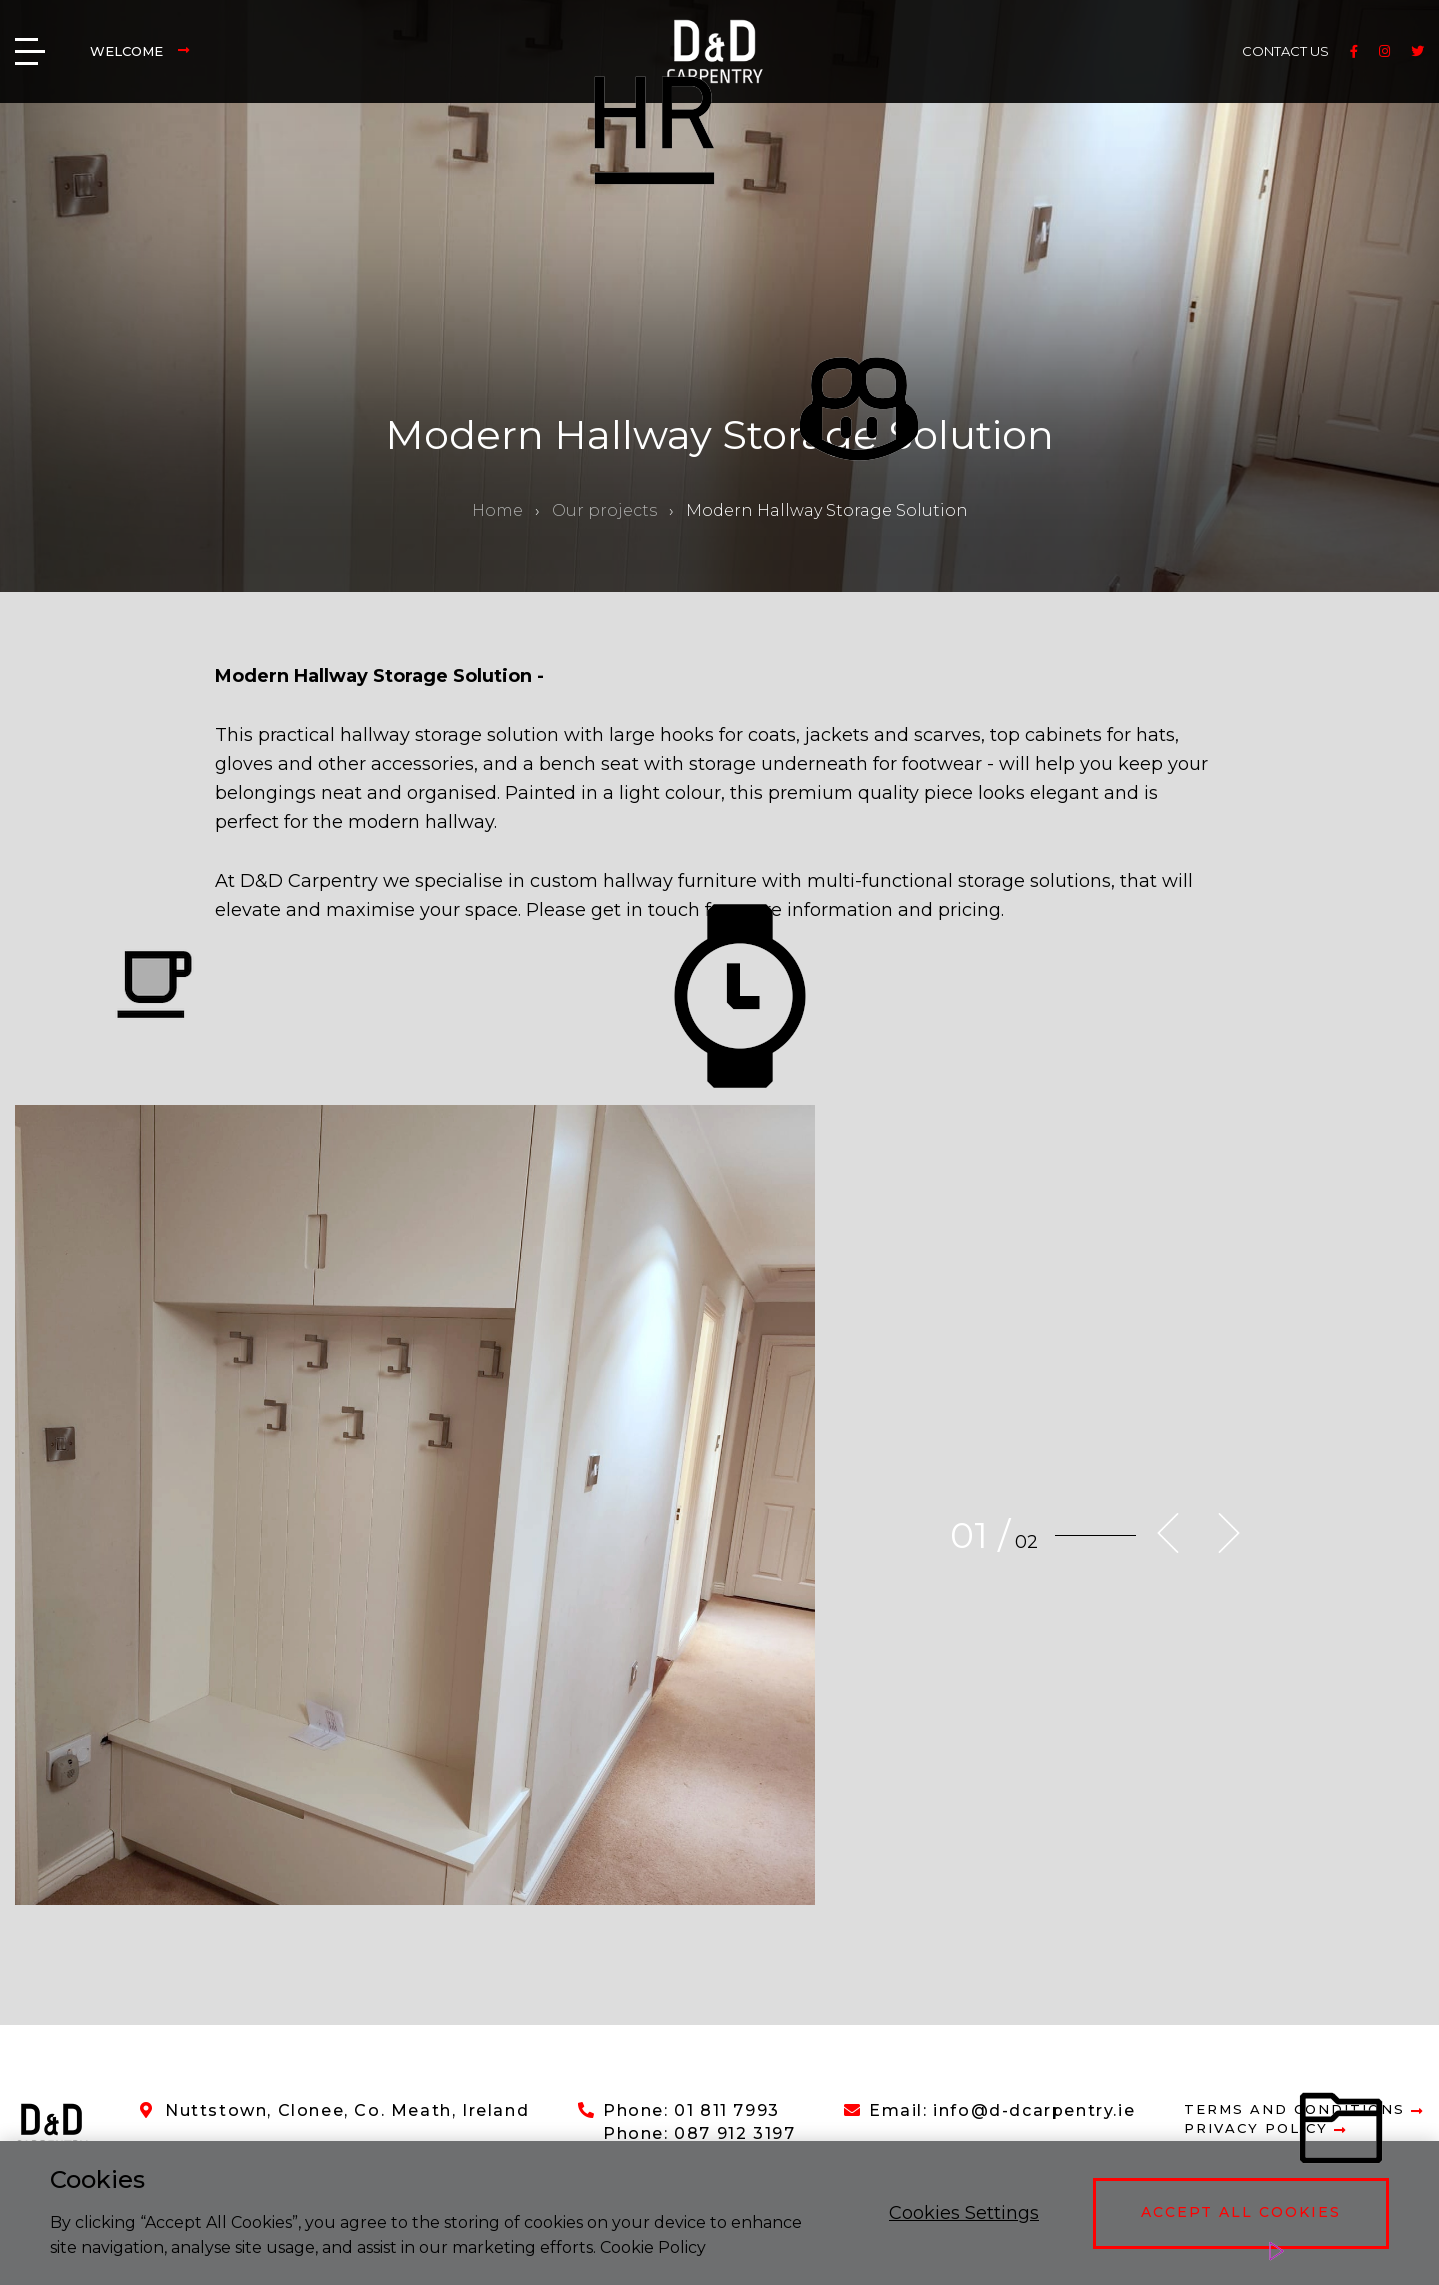 The height and width of the screenshot is (2285, 1439). What do you see at coordinates (1341, 2128) in the screenshot?
I see `open file folder` at bounding box center [1341, 2128].